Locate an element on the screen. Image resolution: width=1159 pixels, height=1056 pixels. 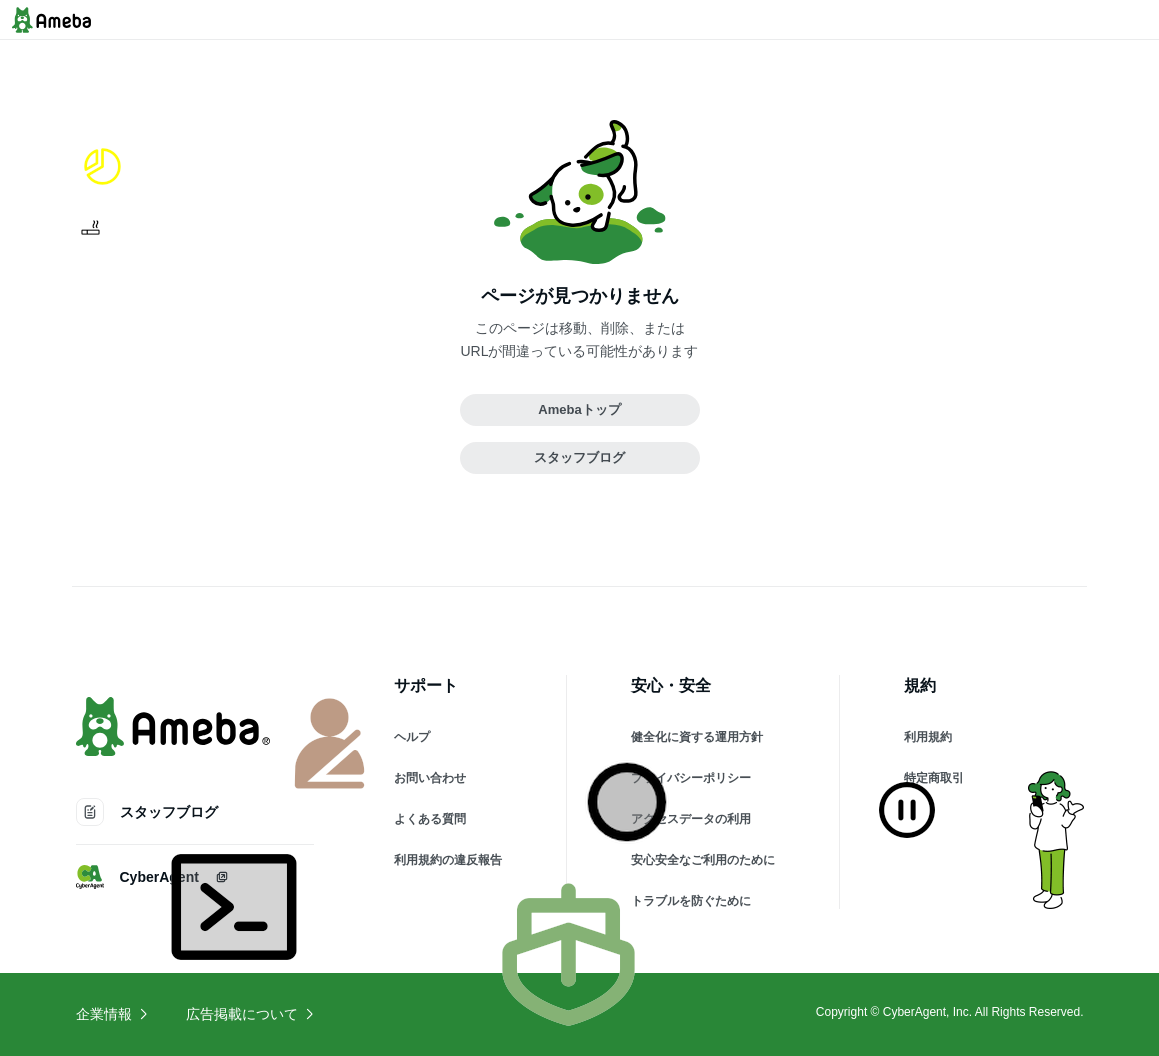
indicates seatbelt status or safety reminder is located at coordinates (329, 743).